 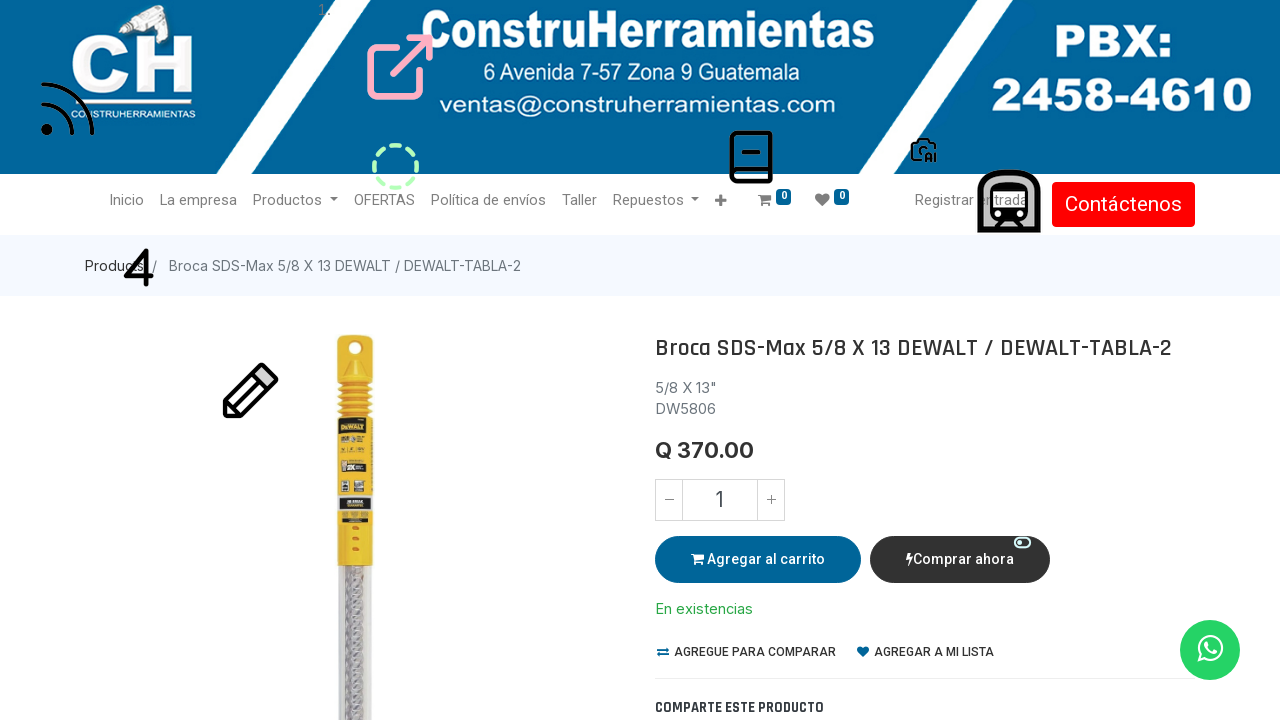 What do you see at coordinates (139, 267) in the screenshot?
I see `indicates step four in a multi-step process` at bounding box center [139, 267].